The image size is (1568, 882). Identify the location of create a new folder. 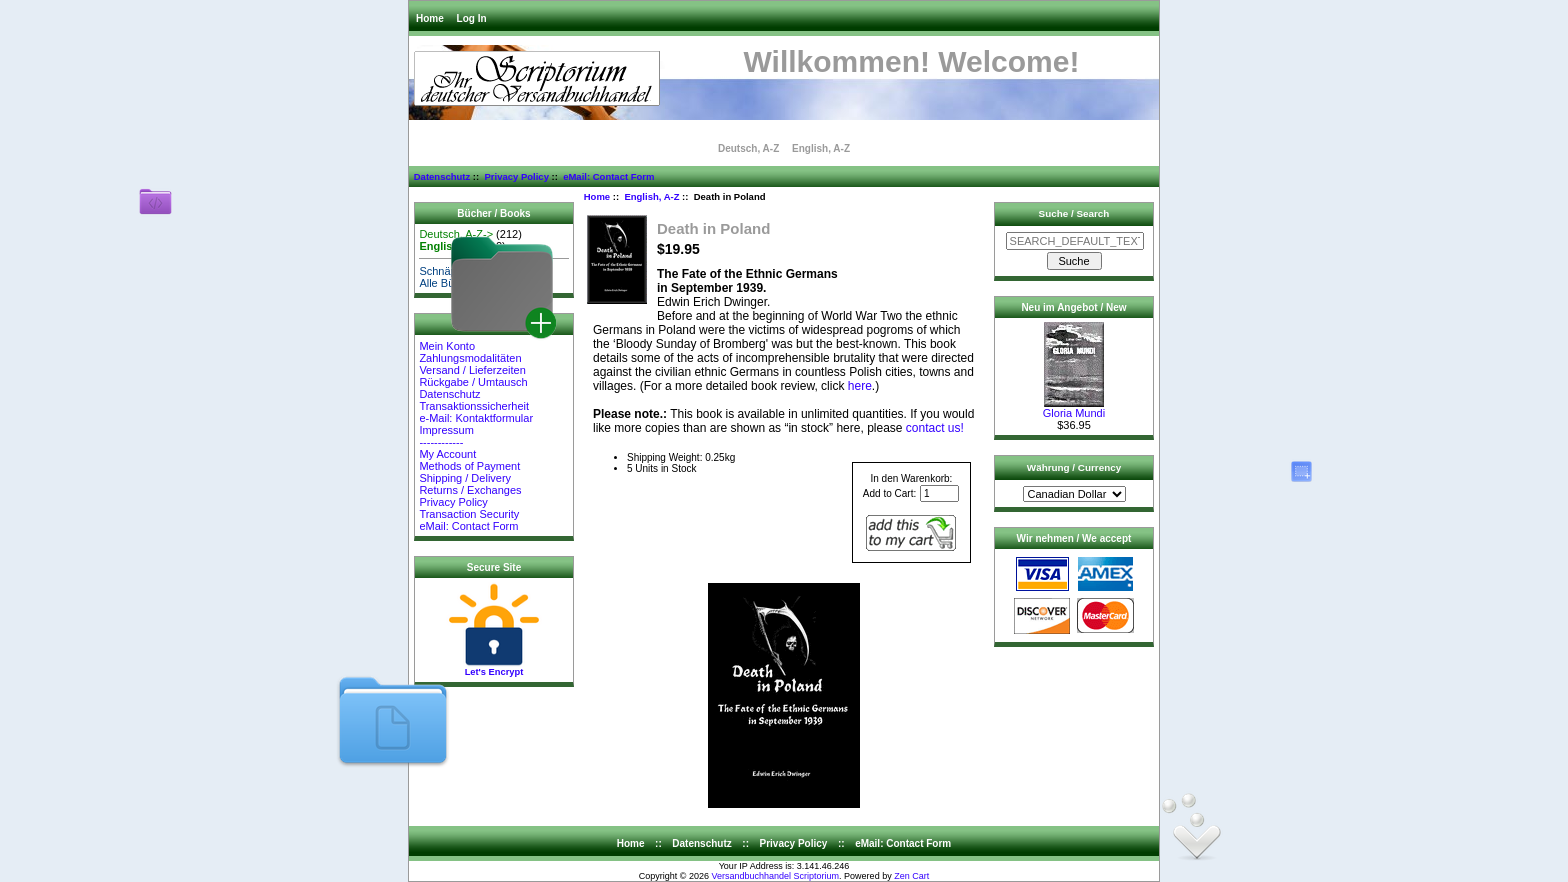
(502, 284).